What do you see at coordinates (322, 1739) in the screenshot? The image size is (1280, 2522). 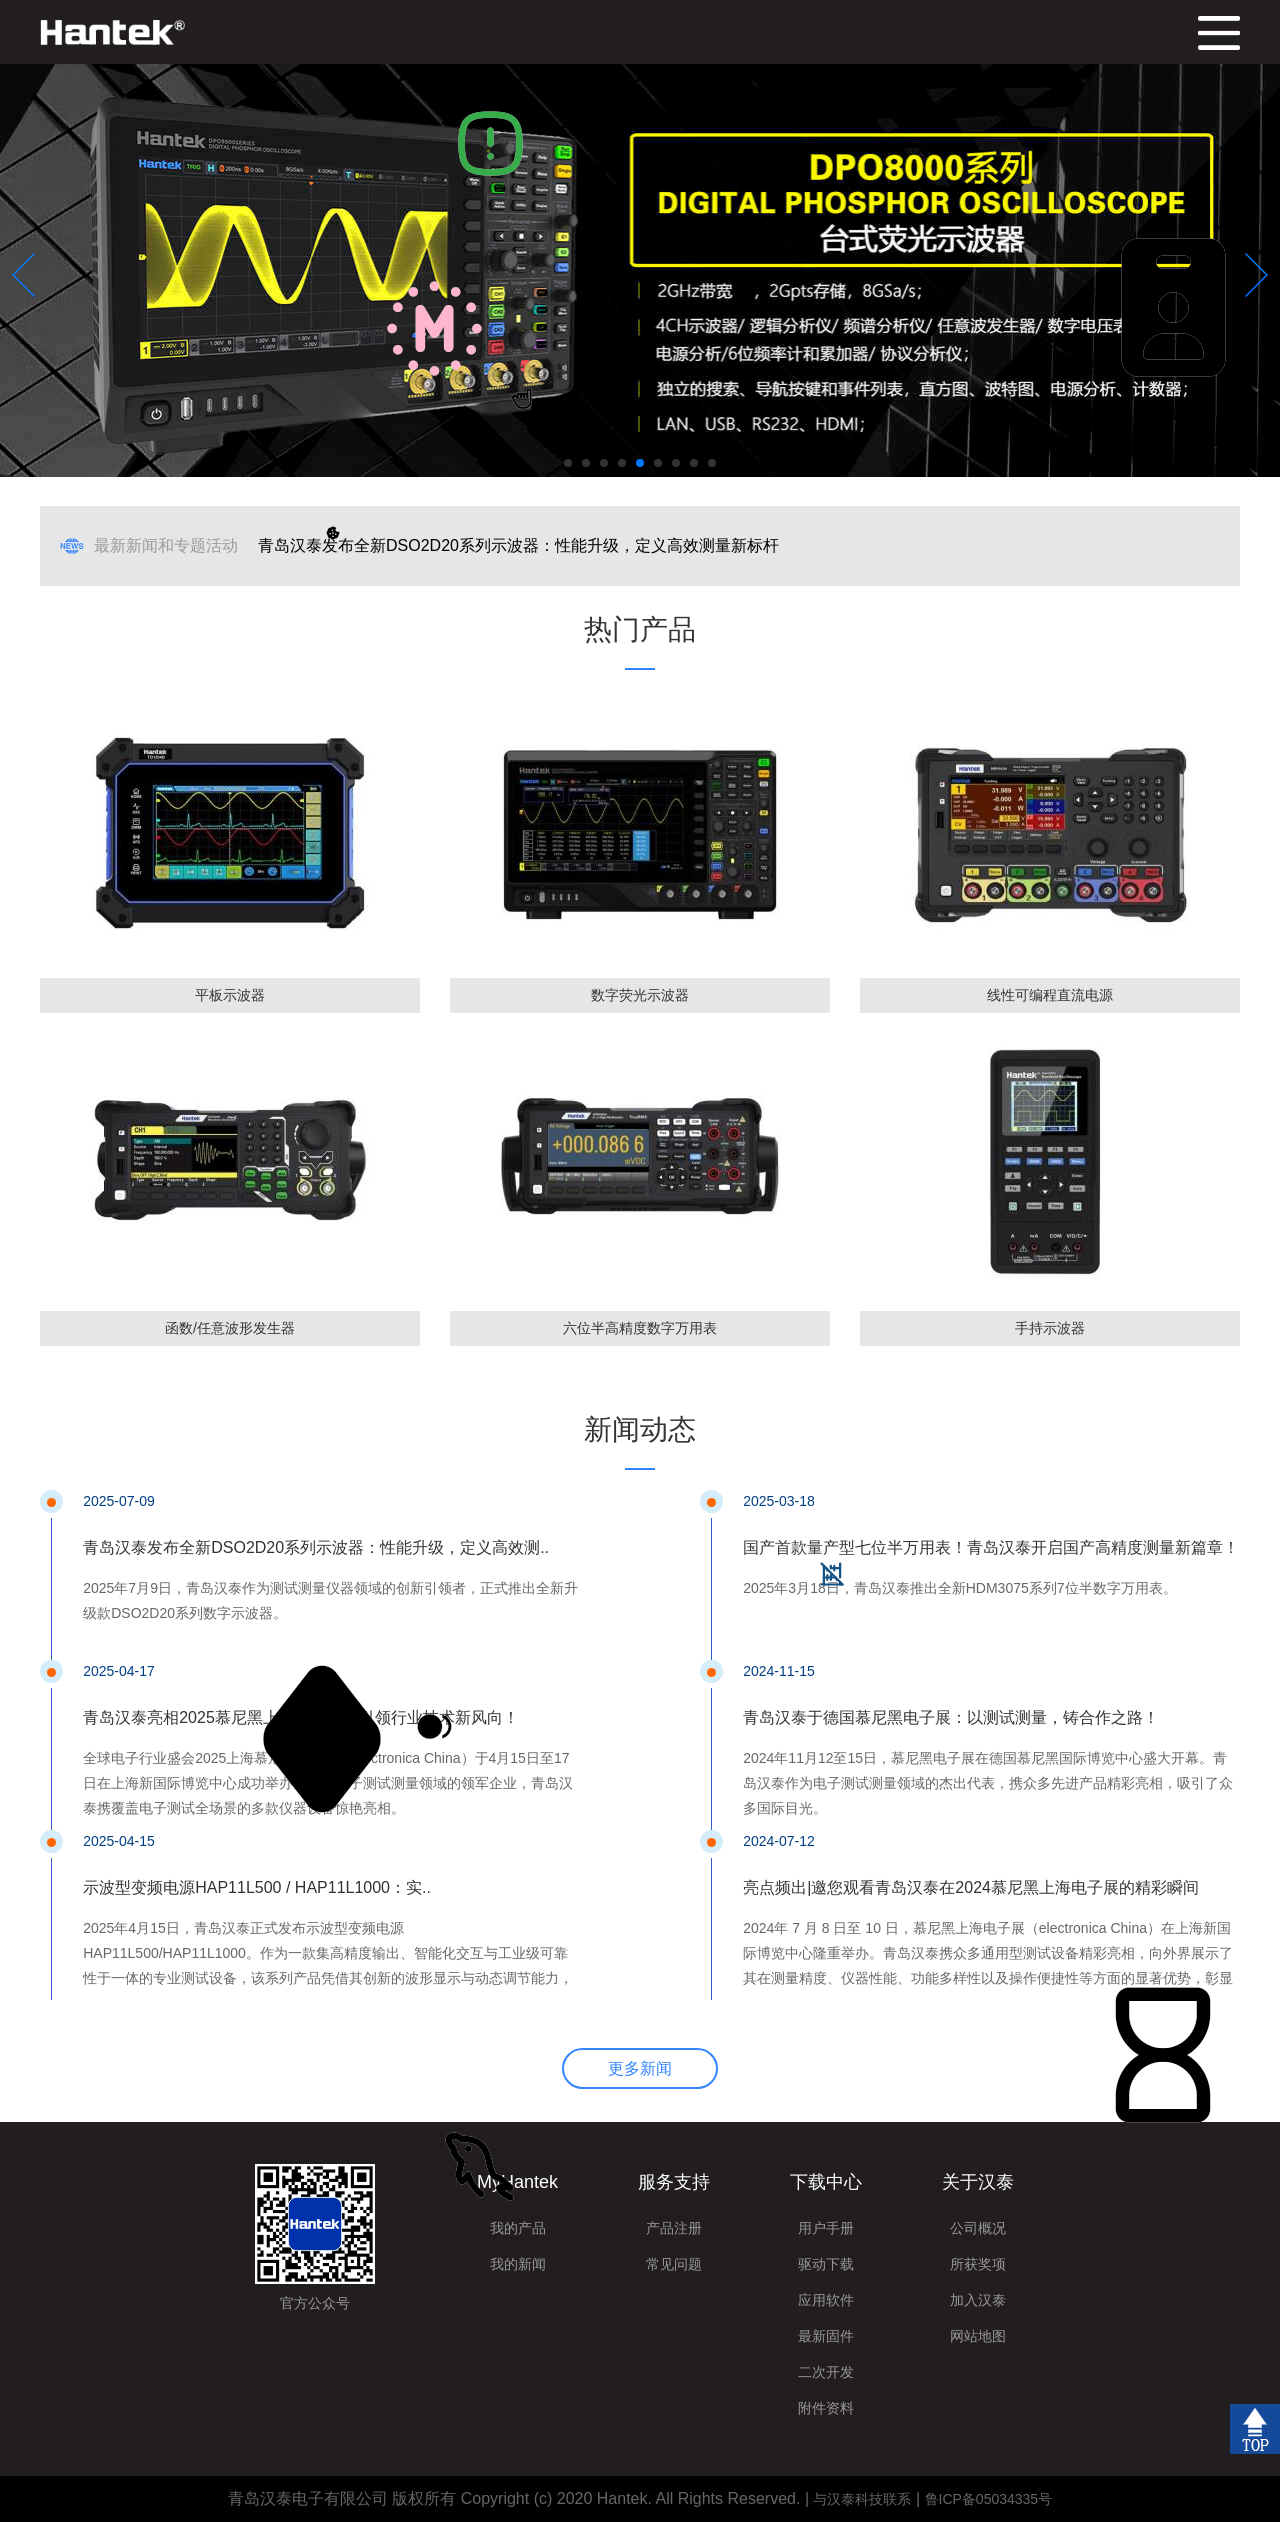 I see `premium or pro feature indicator` at bounding box center [322, 1739].